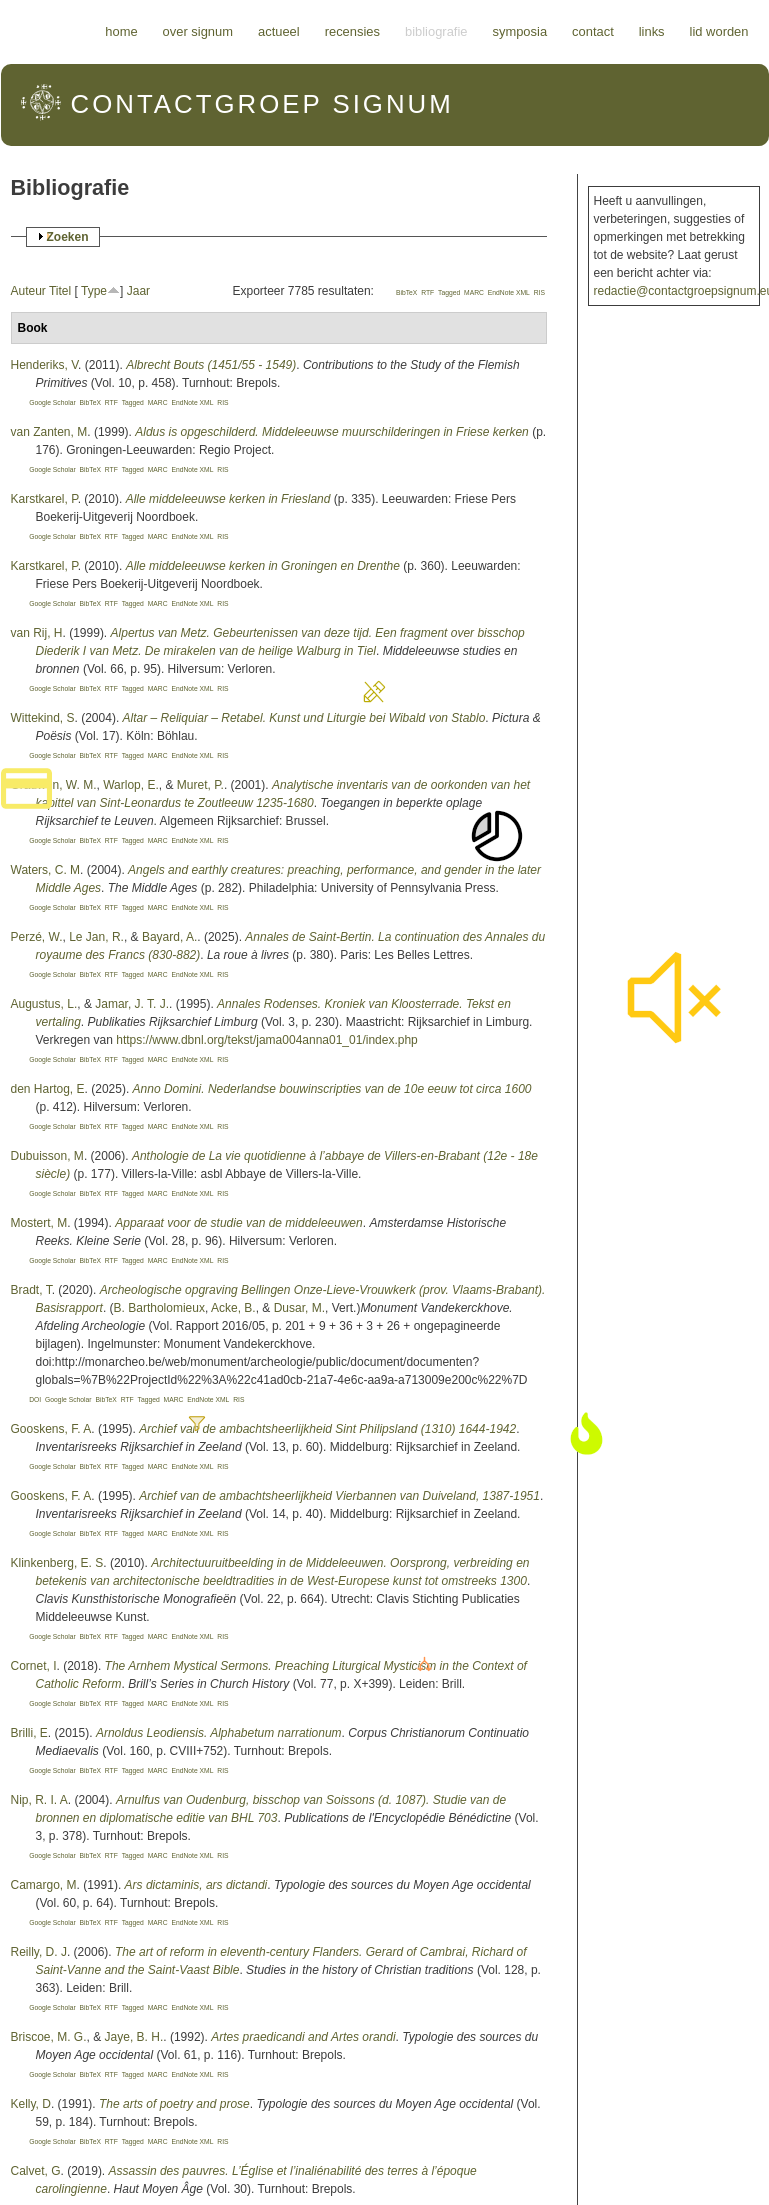 Image resolution: width=769 pixels, height=2205 pixels. Describe the element at coordinates (674, 997) in the screenshot. I see `mute audio or sound` at that location.